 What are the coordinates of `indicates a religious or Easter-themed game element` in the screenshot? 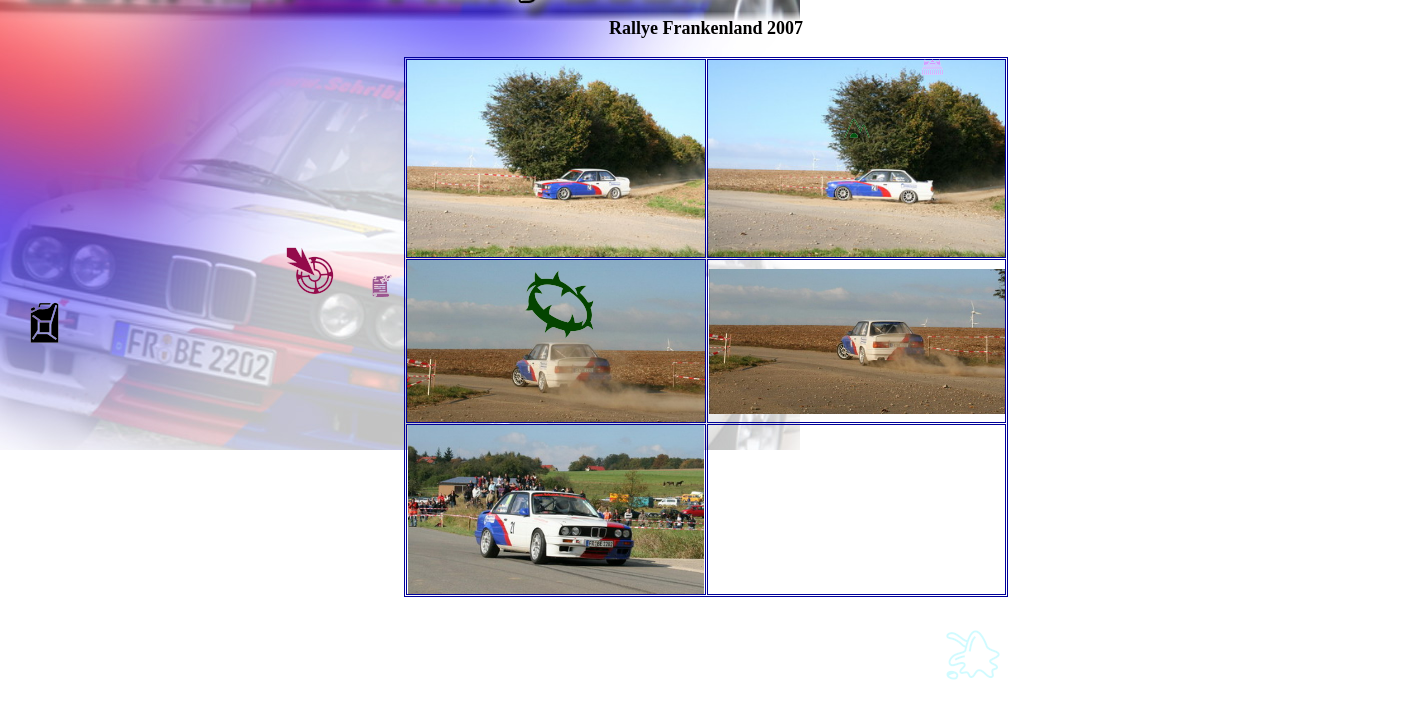 It's located at (559, 304).